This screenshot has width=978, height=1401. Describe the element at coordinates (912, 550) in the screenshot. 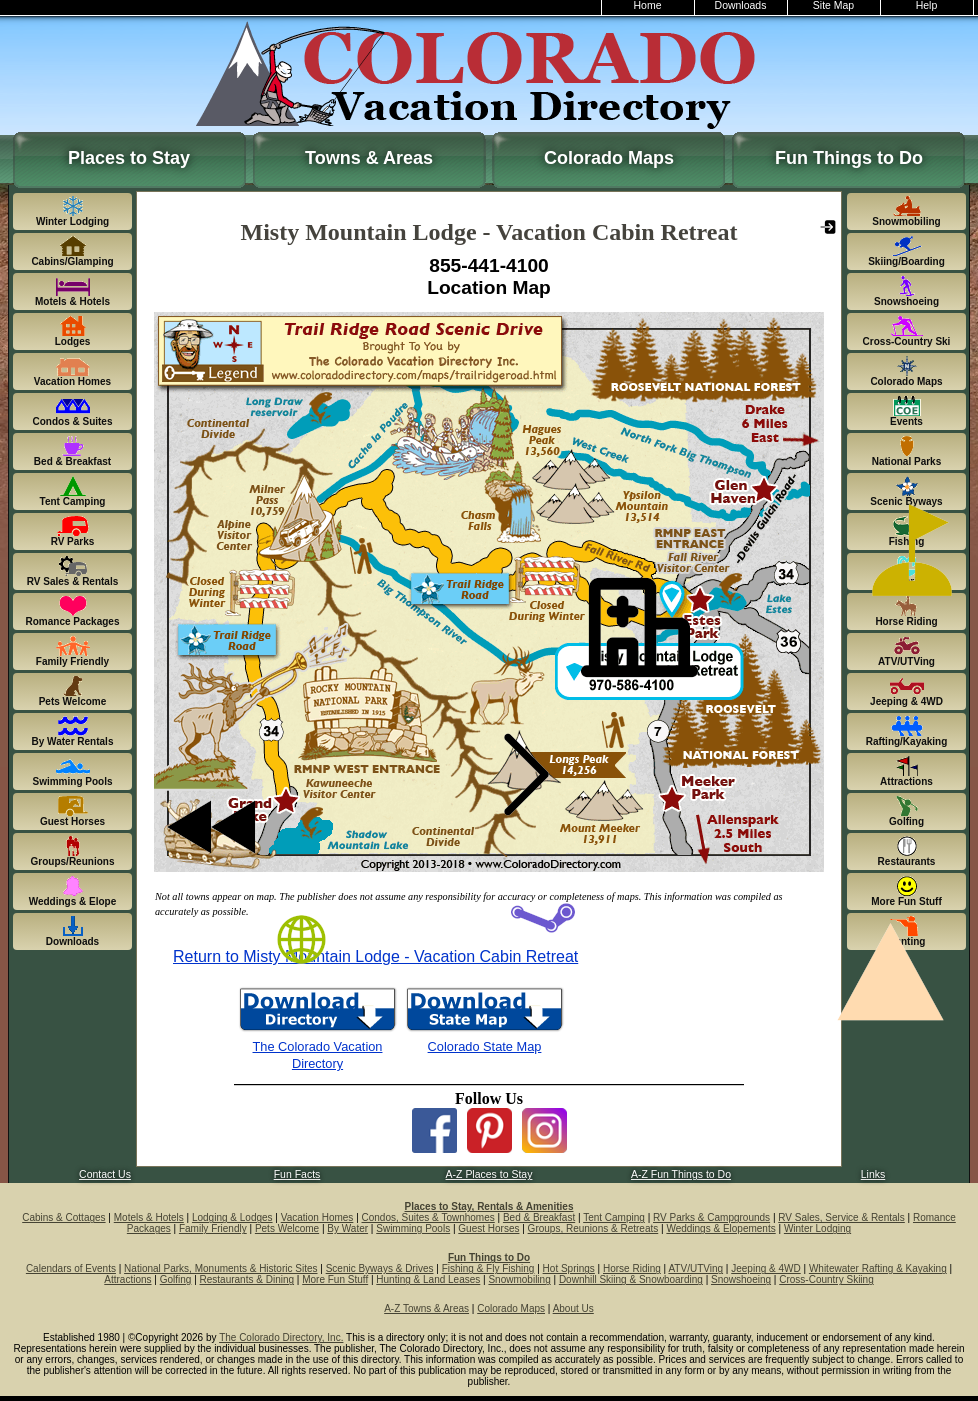

I see `view golf course or club information` at that location.